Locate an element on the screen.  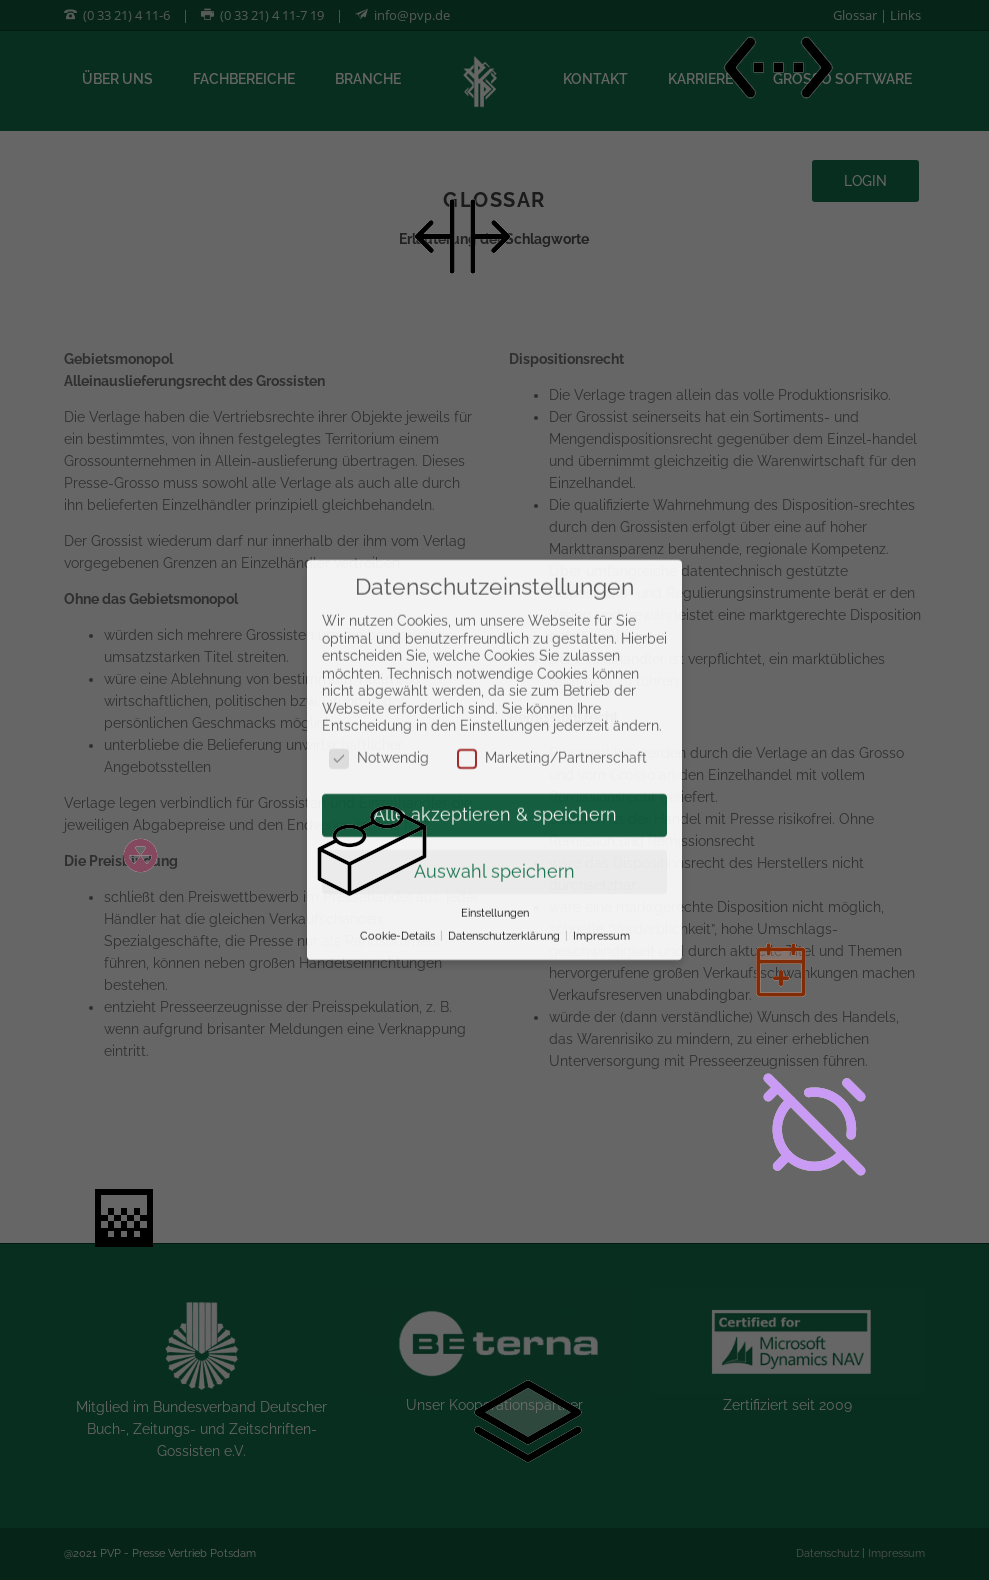
apply a gradient effect to an image is located at coordinates (124, 1218).